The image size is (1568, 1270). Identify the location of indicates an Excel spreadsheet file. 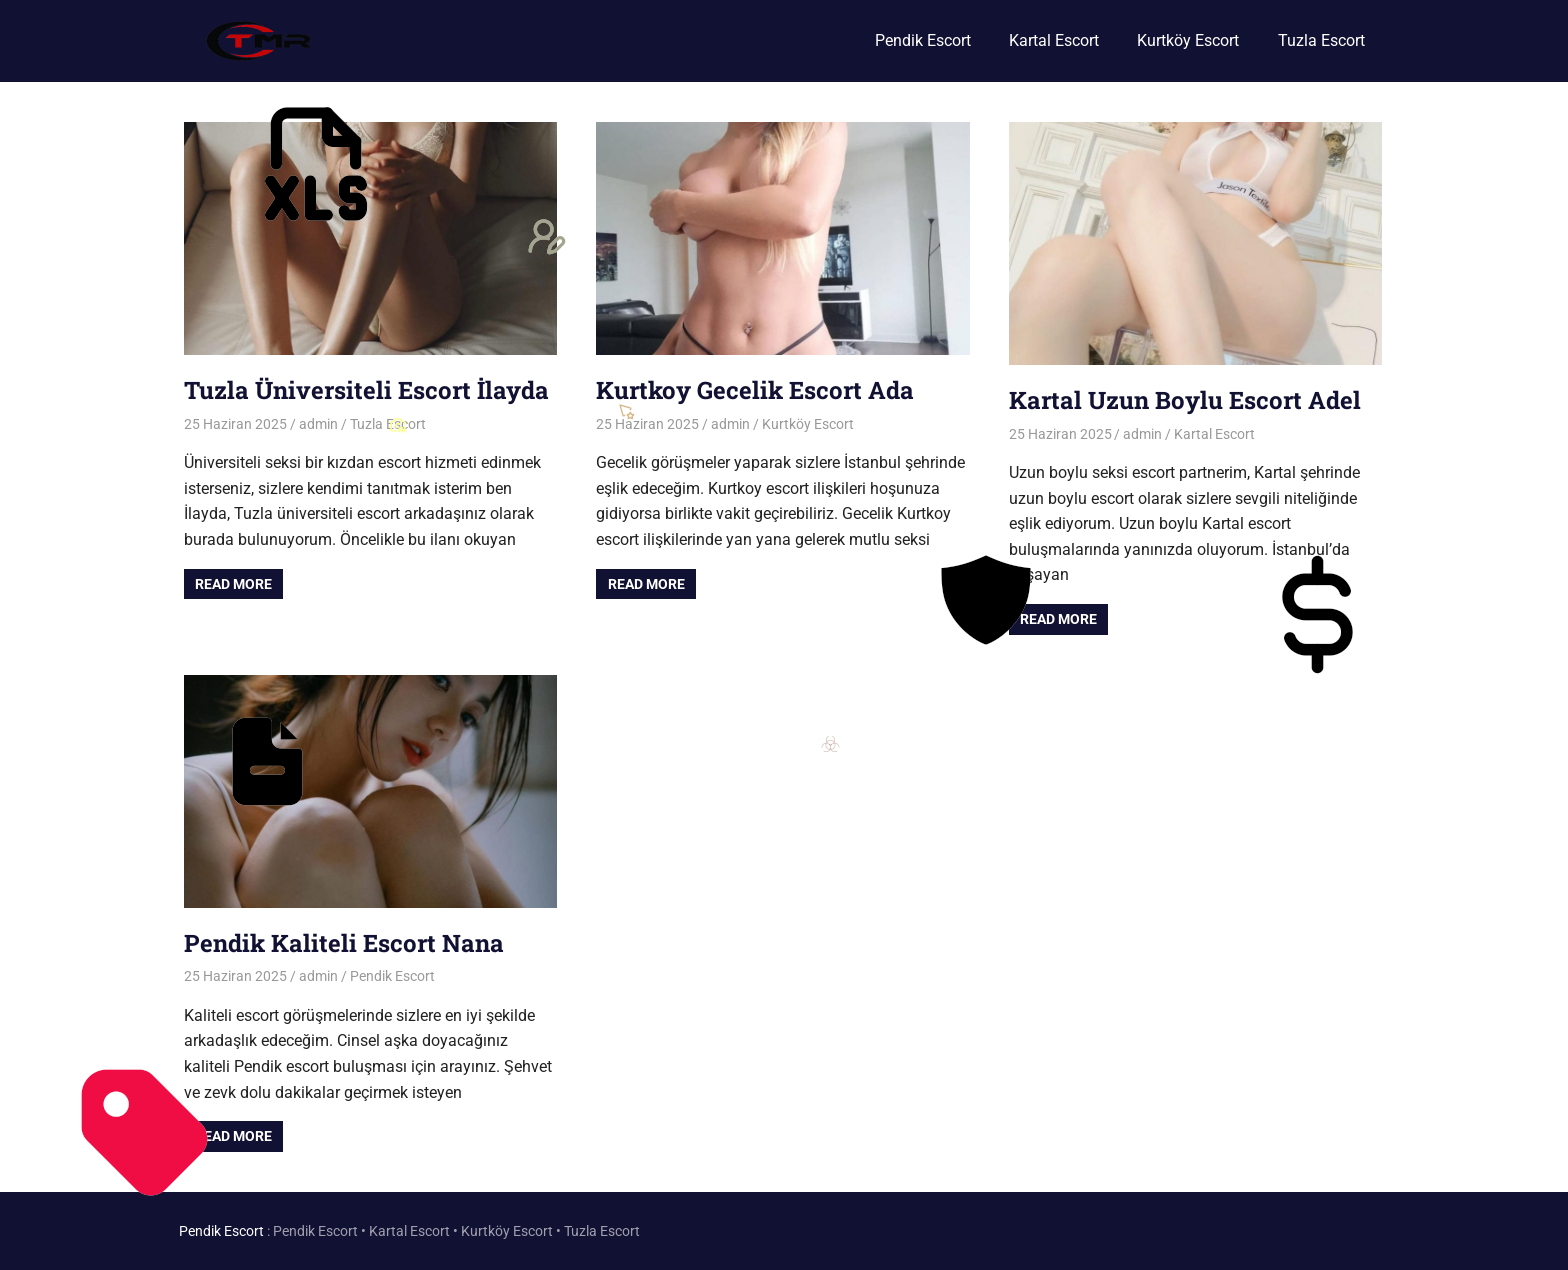
(316, 164).